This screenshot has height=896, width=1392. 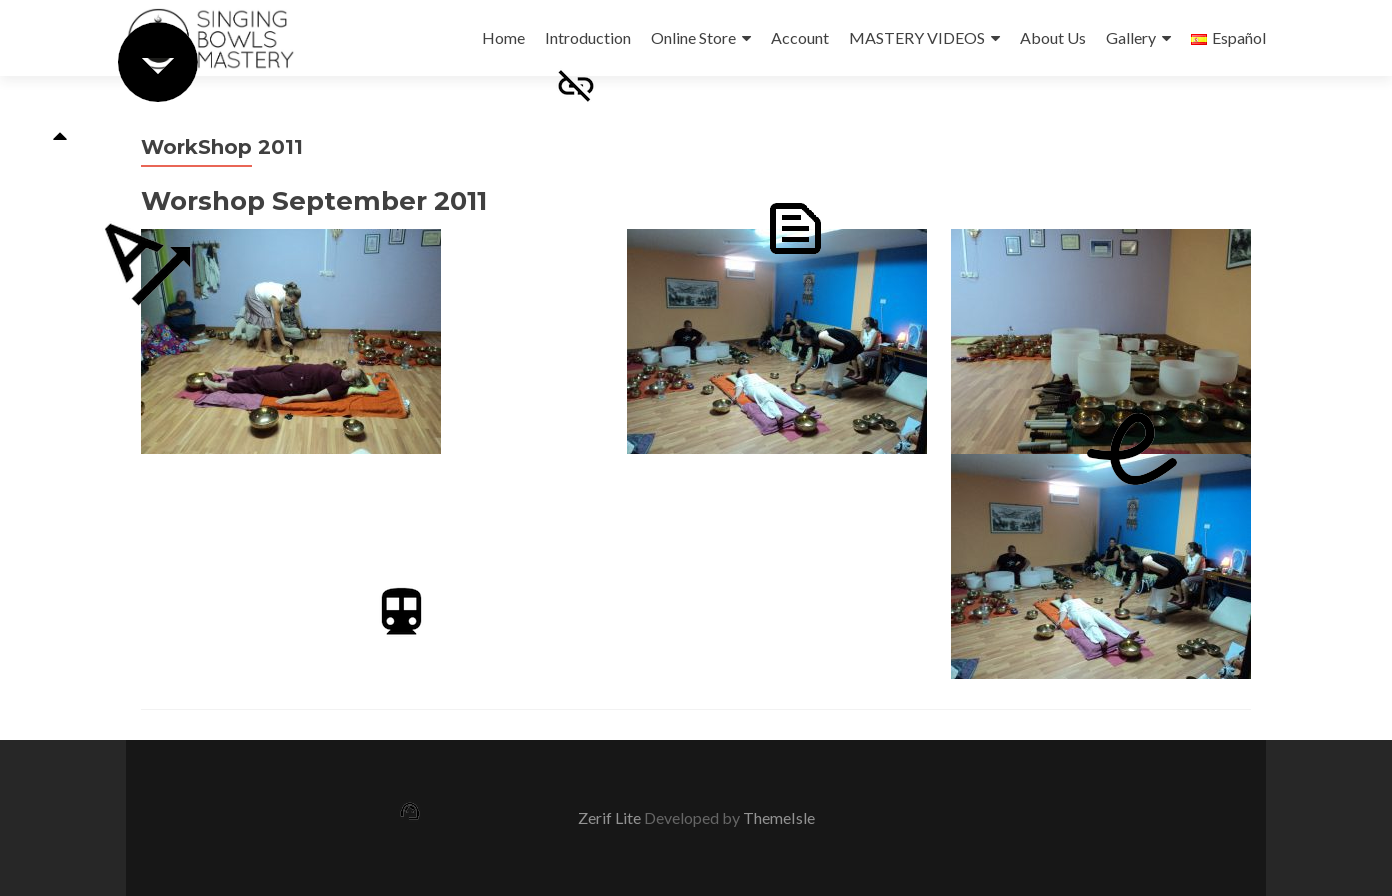 I want to click on navigate up or go to previous item, so click(x=60, y=140).